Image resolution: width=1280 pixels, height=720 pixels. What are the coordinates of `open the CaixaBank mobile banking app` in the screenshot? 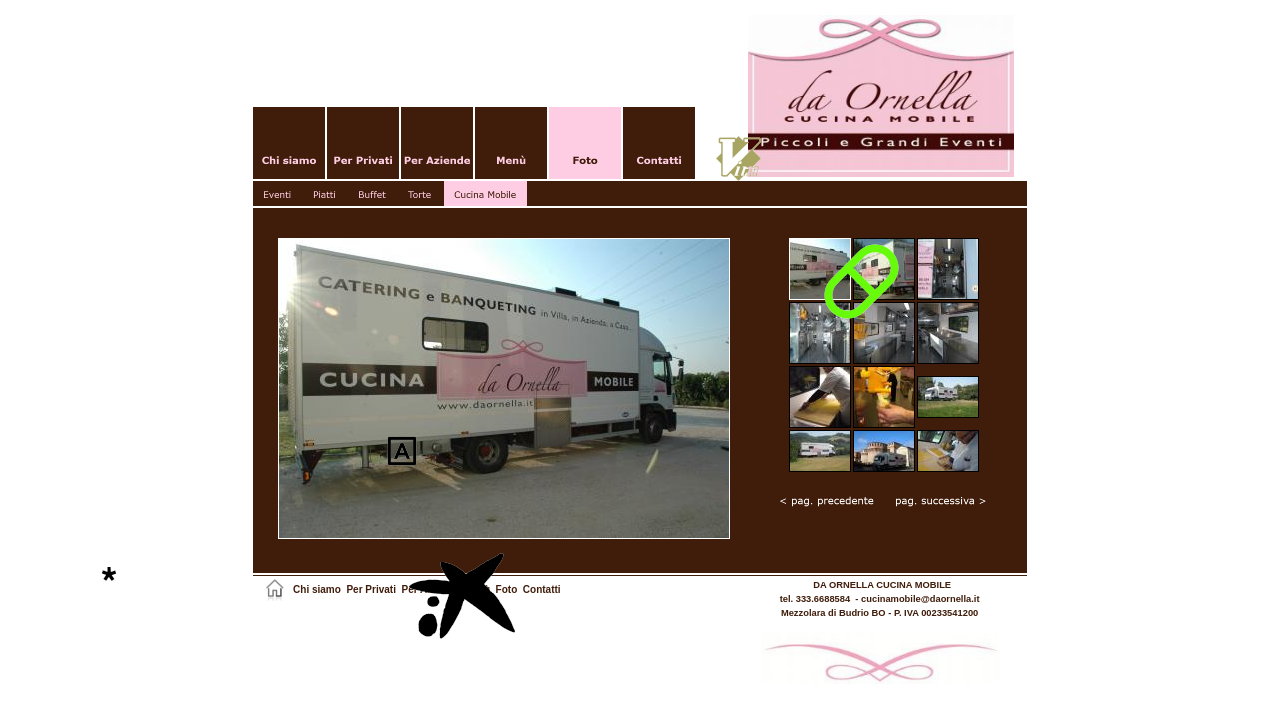 It's located at (462, 596).